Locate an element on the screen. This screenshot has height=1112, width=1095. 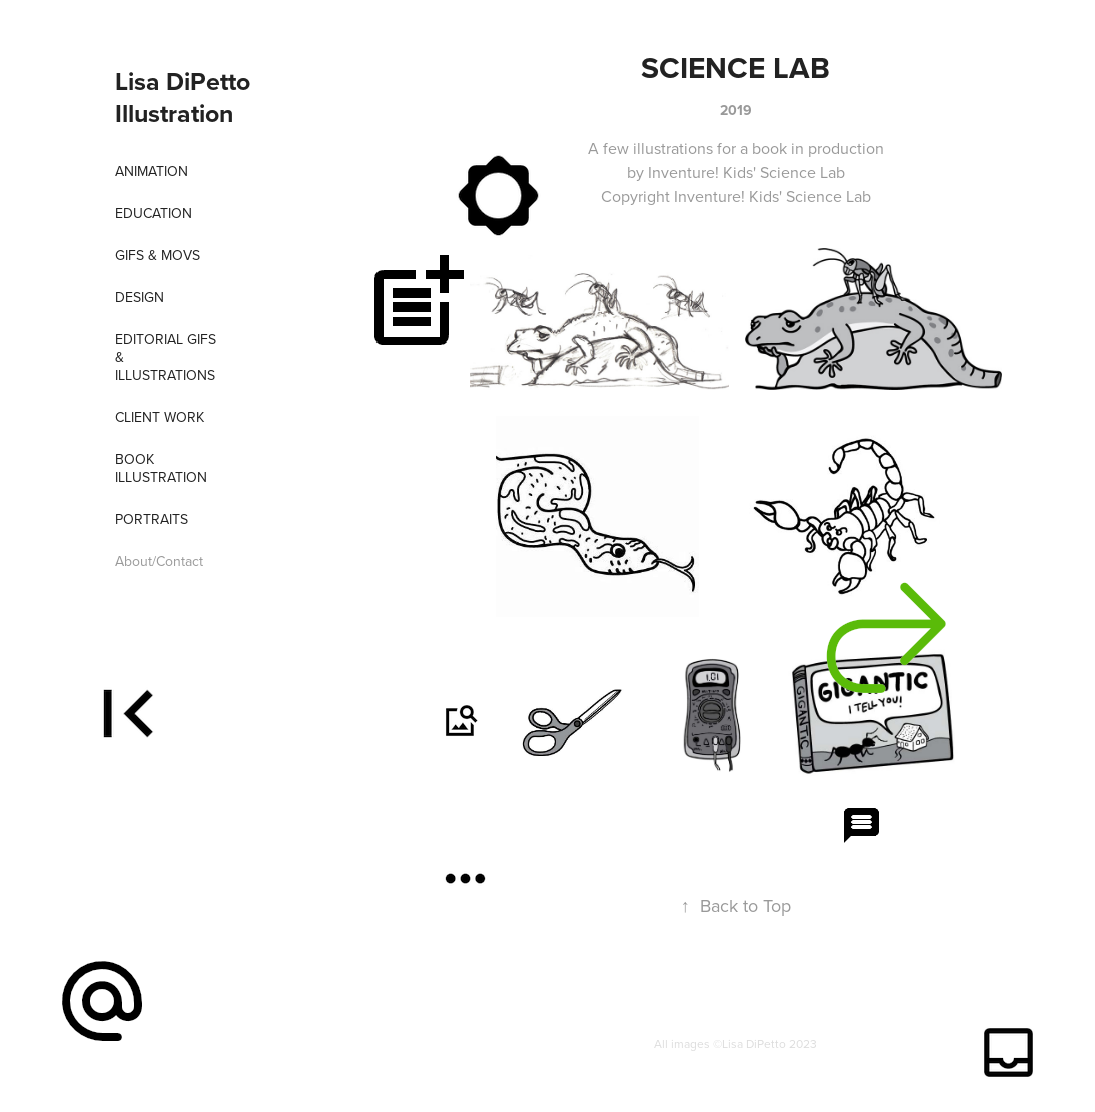
enter or view email address is located at coordinates (102, 1001).